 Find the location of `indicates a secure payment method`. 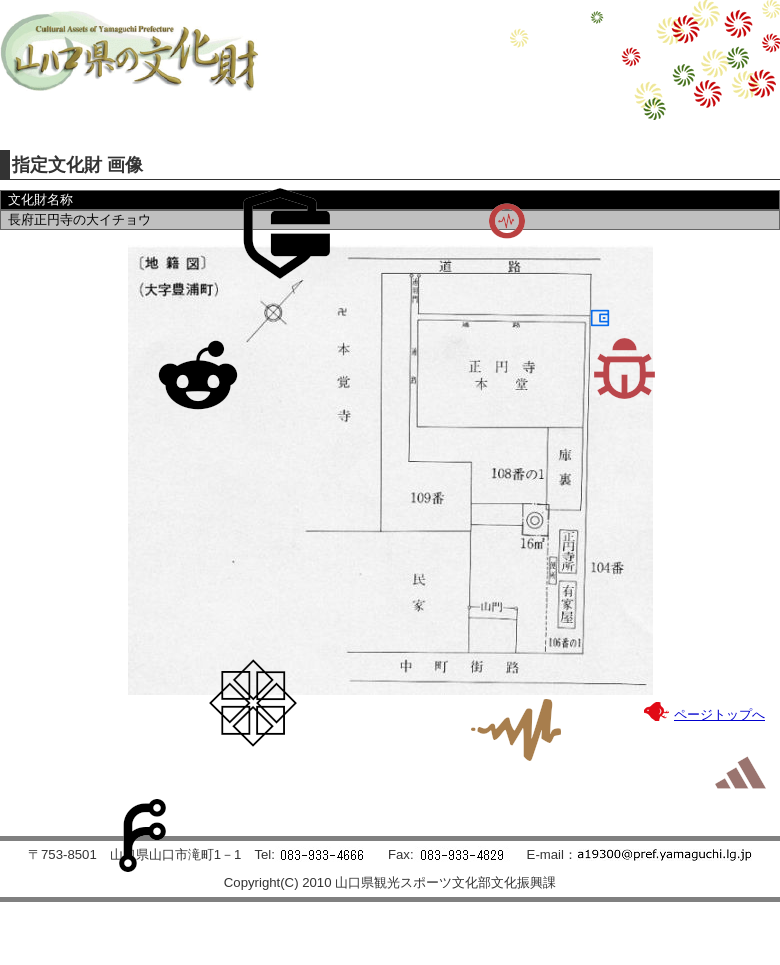

indicates a secure payment method is located at coordinates (284, 233).